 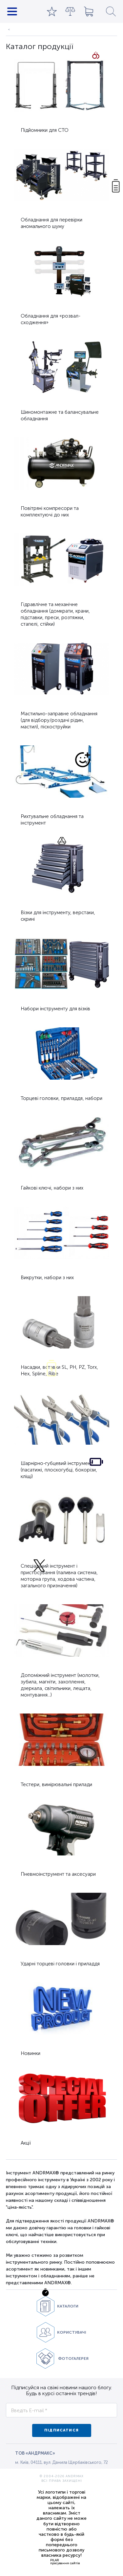 What do you see at coordinates (96, 1462) in the screenshot?
I see `indicates low battery level` at bounding box center [96, 1462].